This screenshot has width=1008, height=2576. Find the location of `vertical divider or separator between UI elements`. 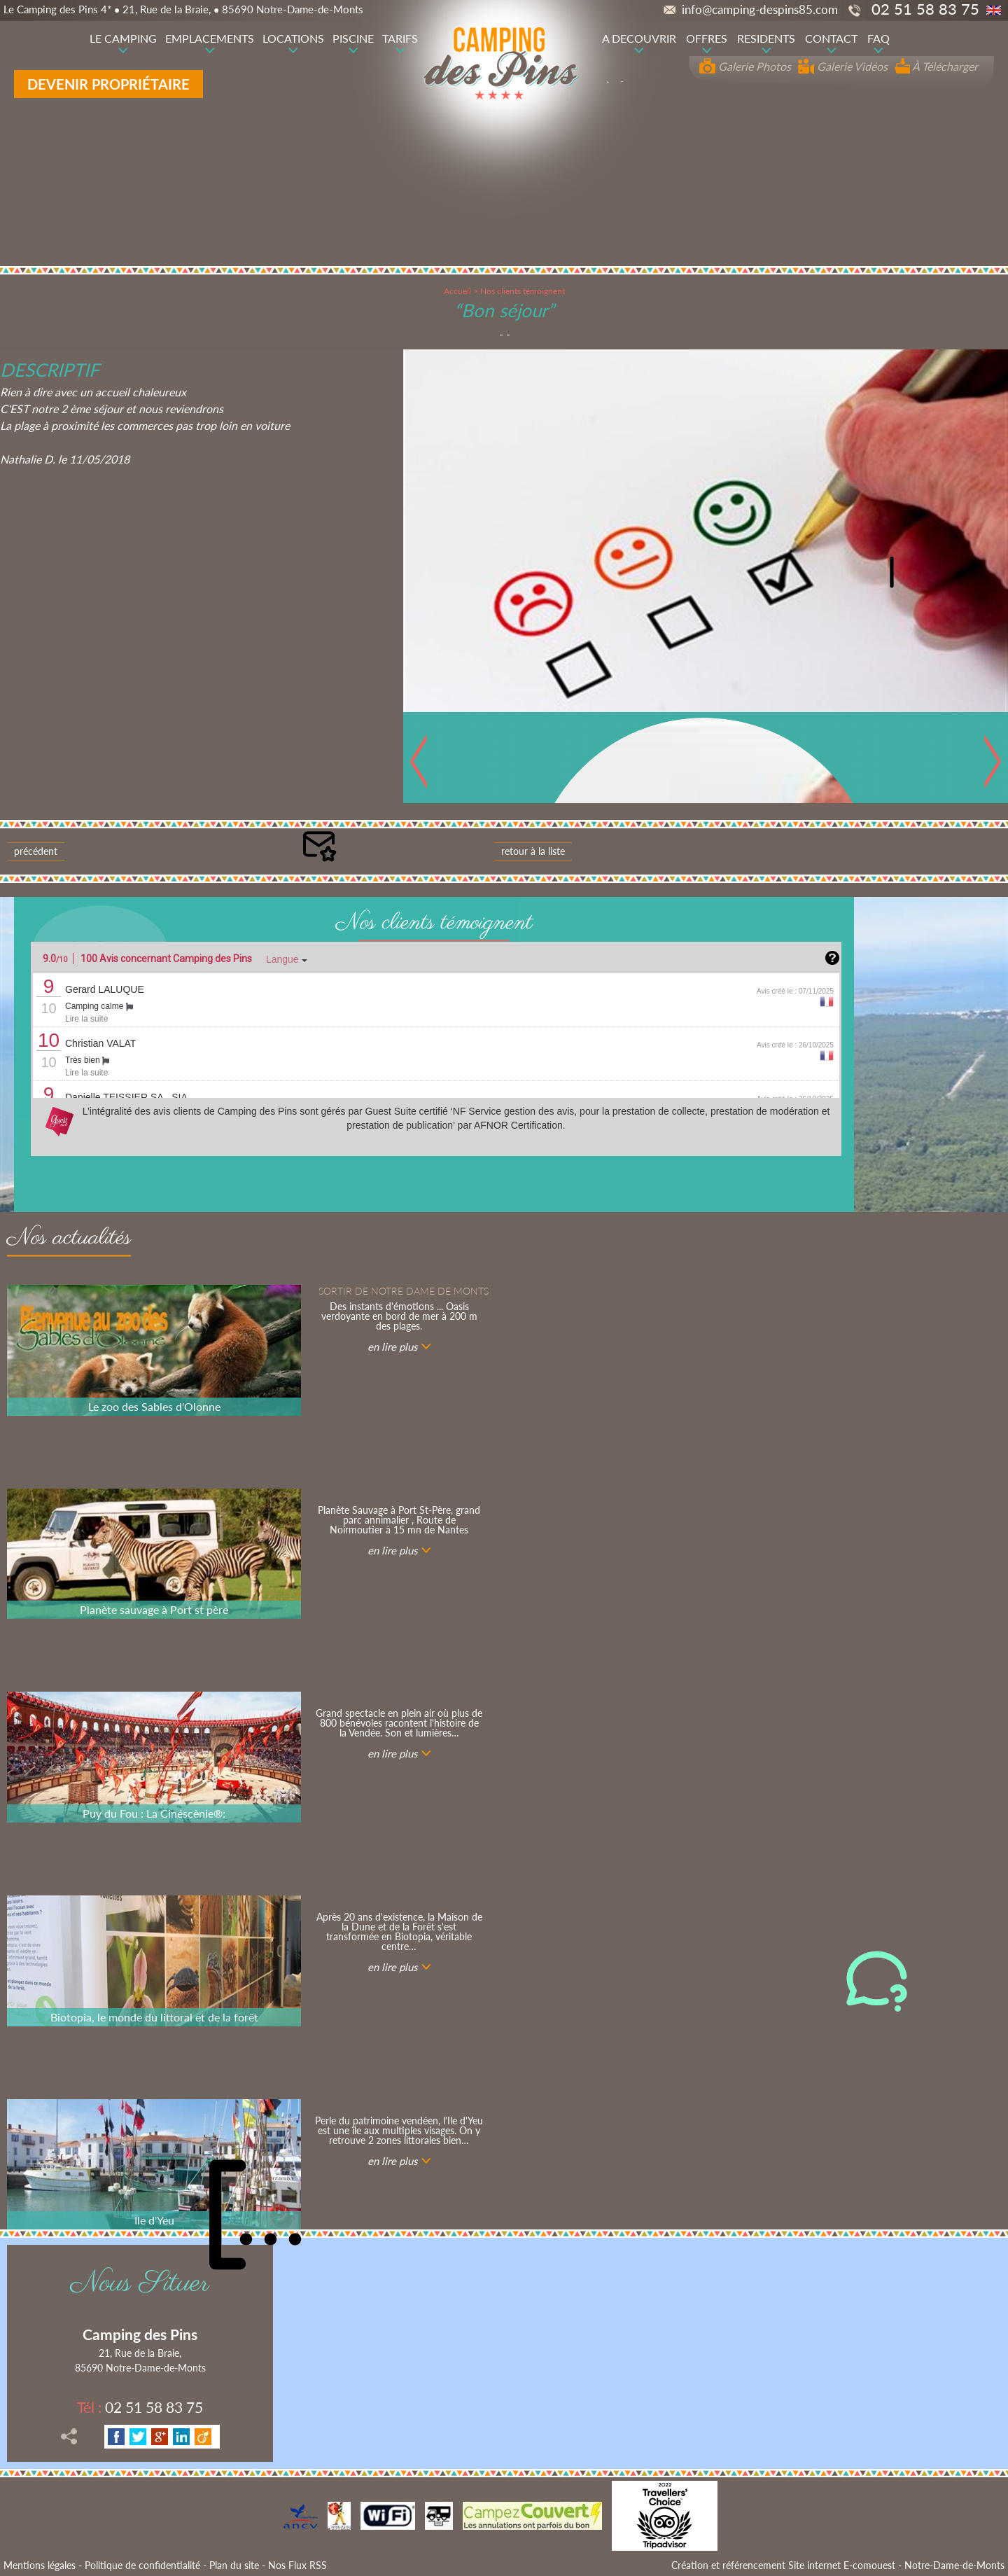

vertical divider or separator between UI elements is located at coordinates (892, 572).